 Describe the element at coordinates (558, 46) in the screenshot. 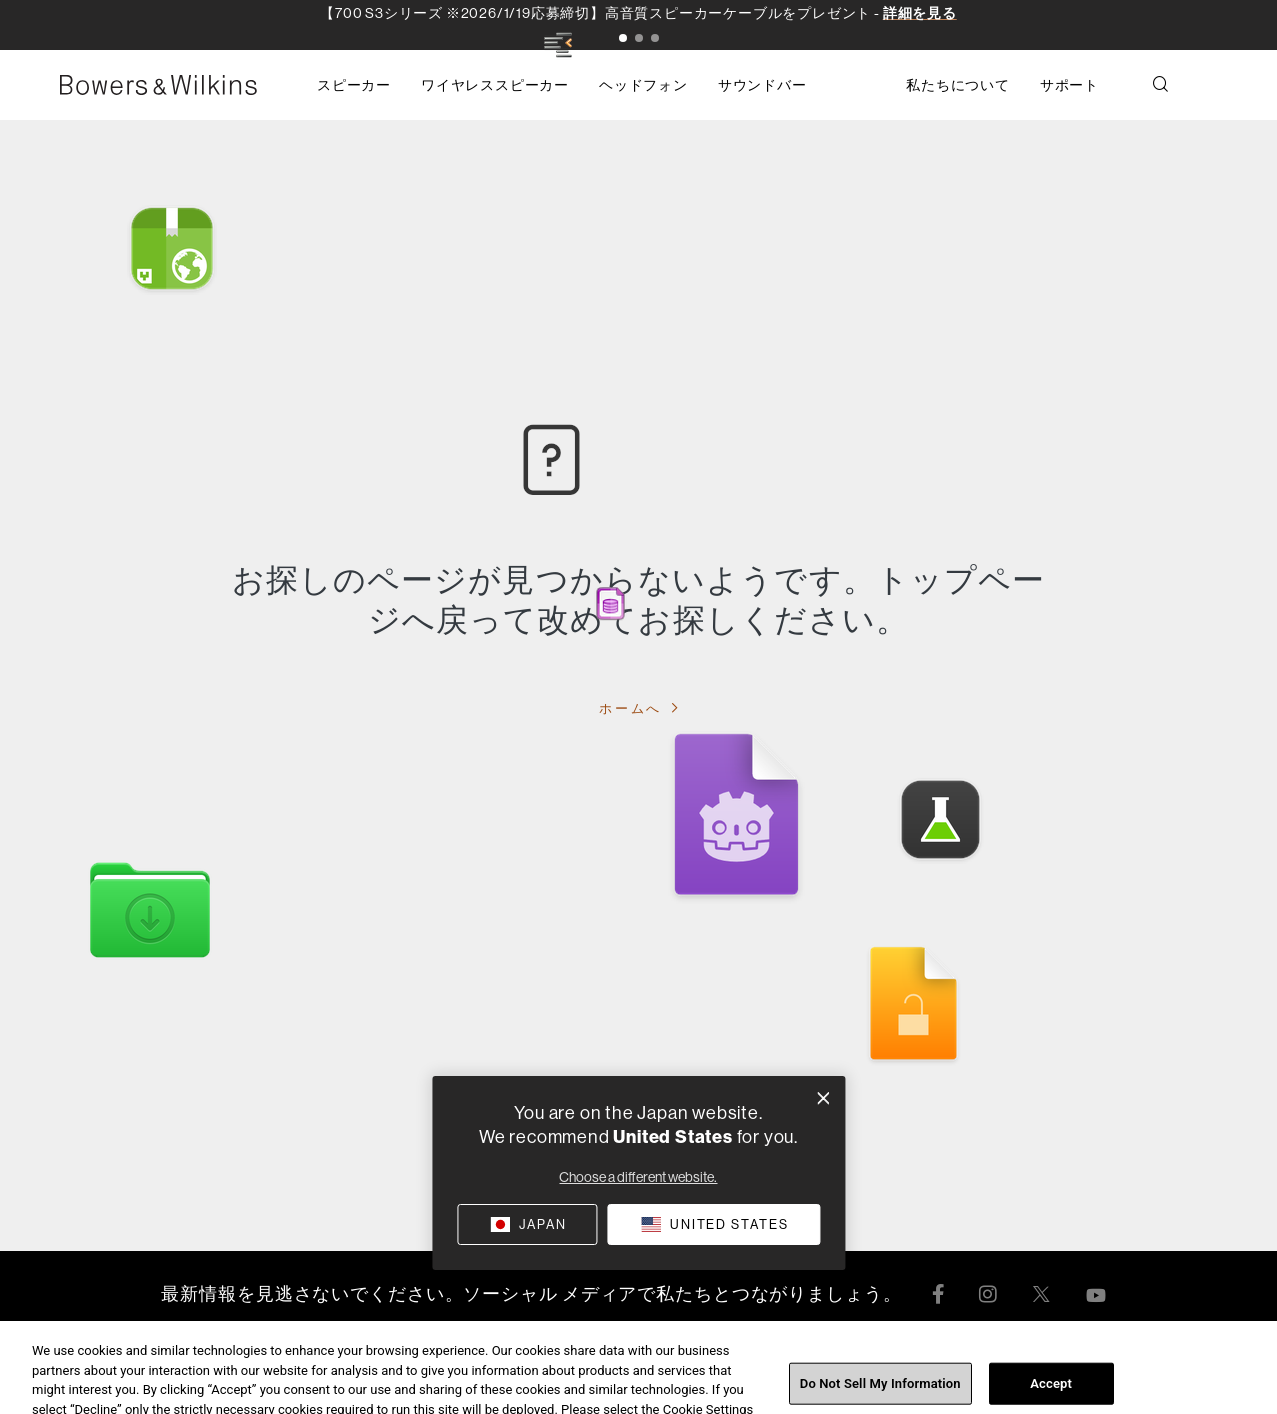

I see `decrease text indentation` at that location.